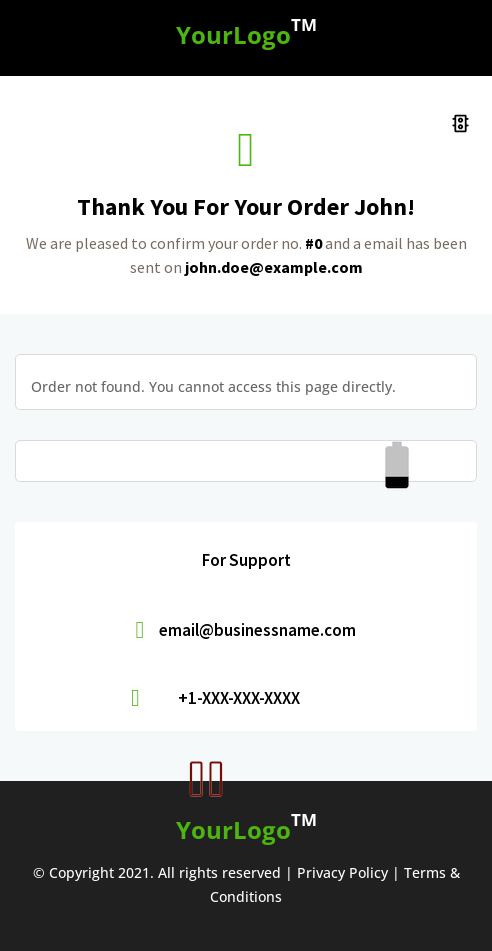 This screenshot has height=951, width=492. What do you see at coordinates (206, 779) in the screenshot?
I see `pause media playback` at bounding box center [206, 779].